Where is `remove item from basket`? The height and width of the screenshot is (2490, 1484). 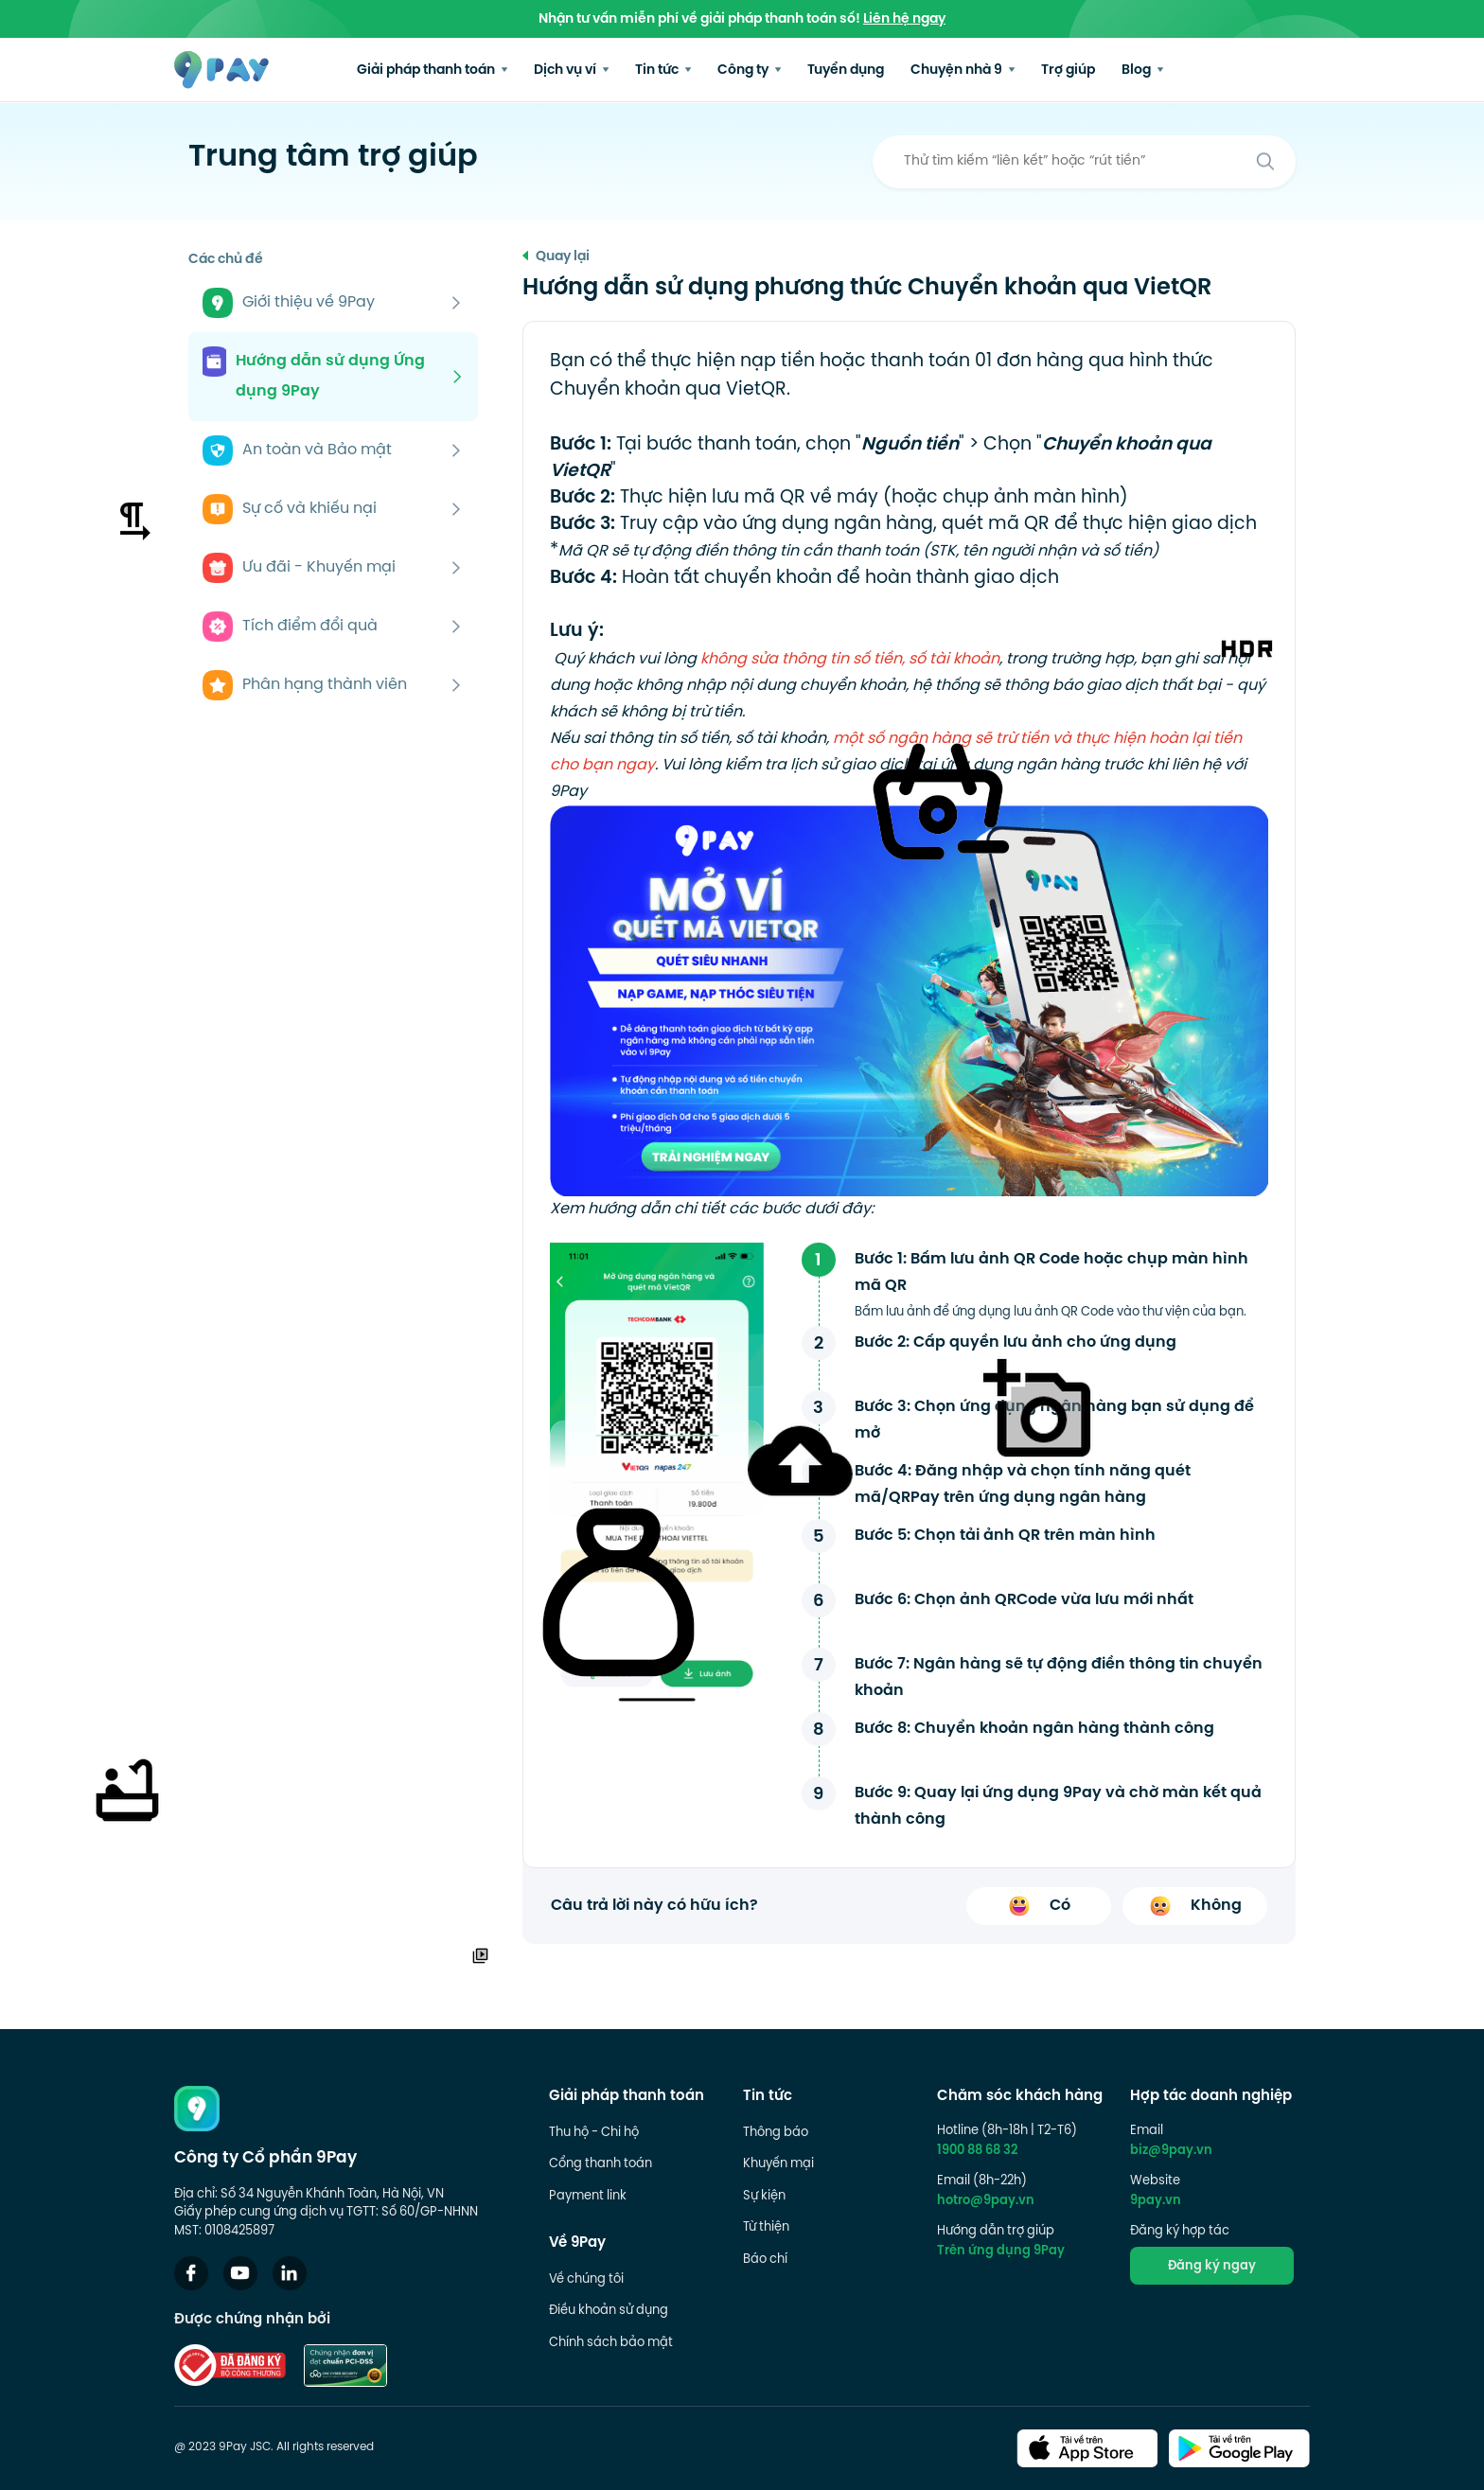 remove item from basket is located at coordinates (938, 802).